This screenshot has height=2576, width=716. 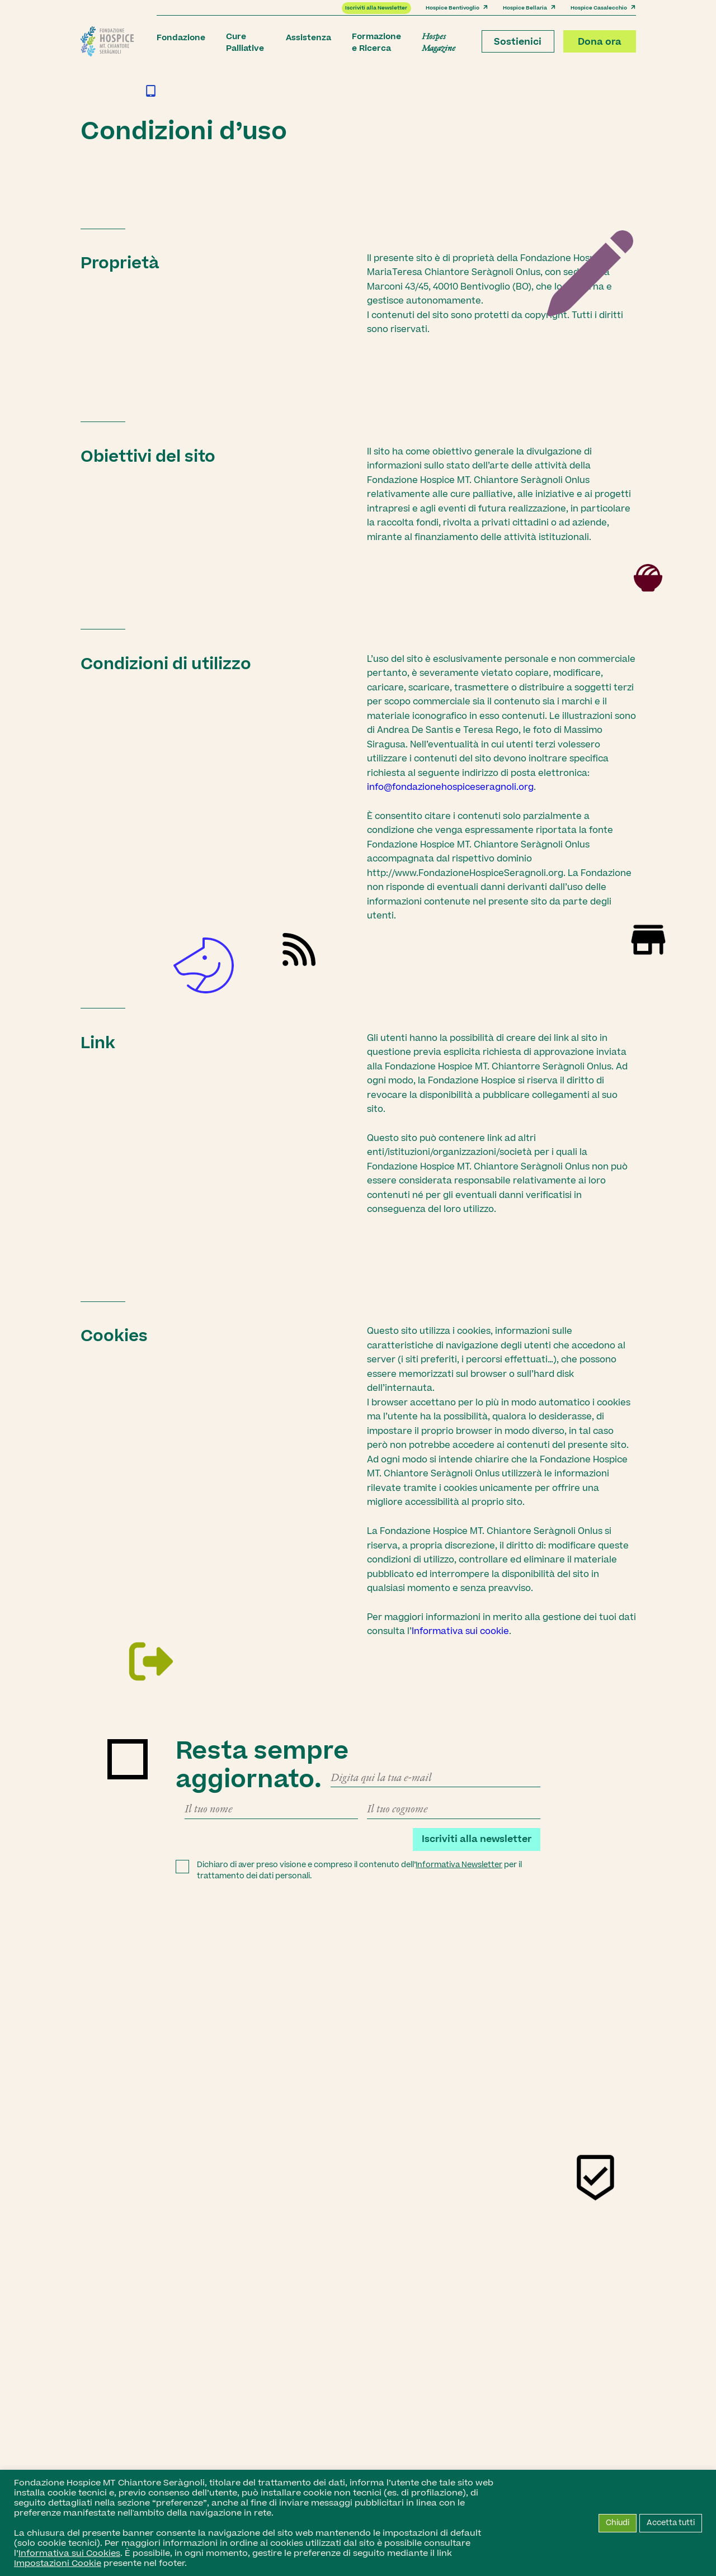 What do you see at coordinates (648, 578) in the screenshot?
I see `view food or meal options` at bounding box center [648, 578].